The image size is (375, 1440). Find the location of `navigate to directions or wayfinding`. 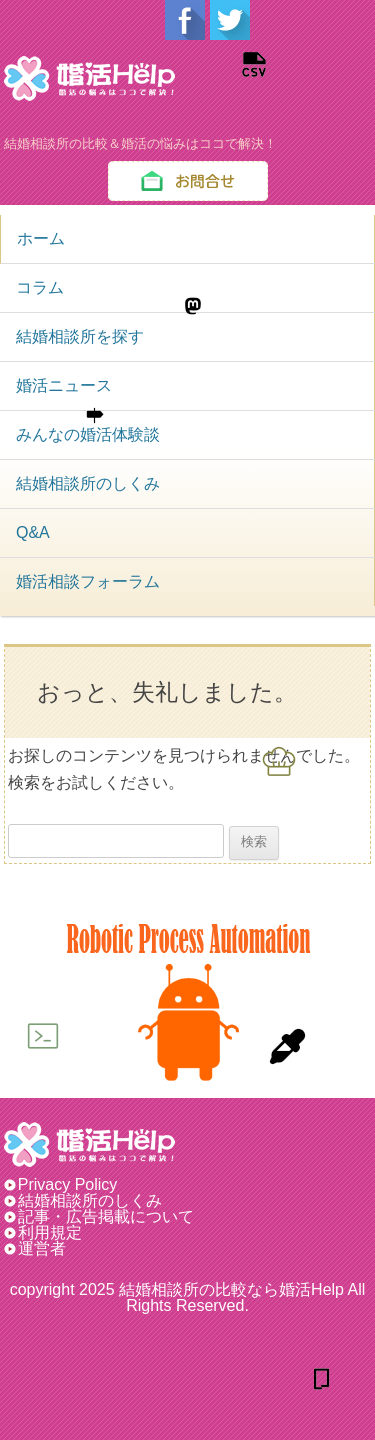

navigate to directions or wayfinding is located at coordinates (94, 415).